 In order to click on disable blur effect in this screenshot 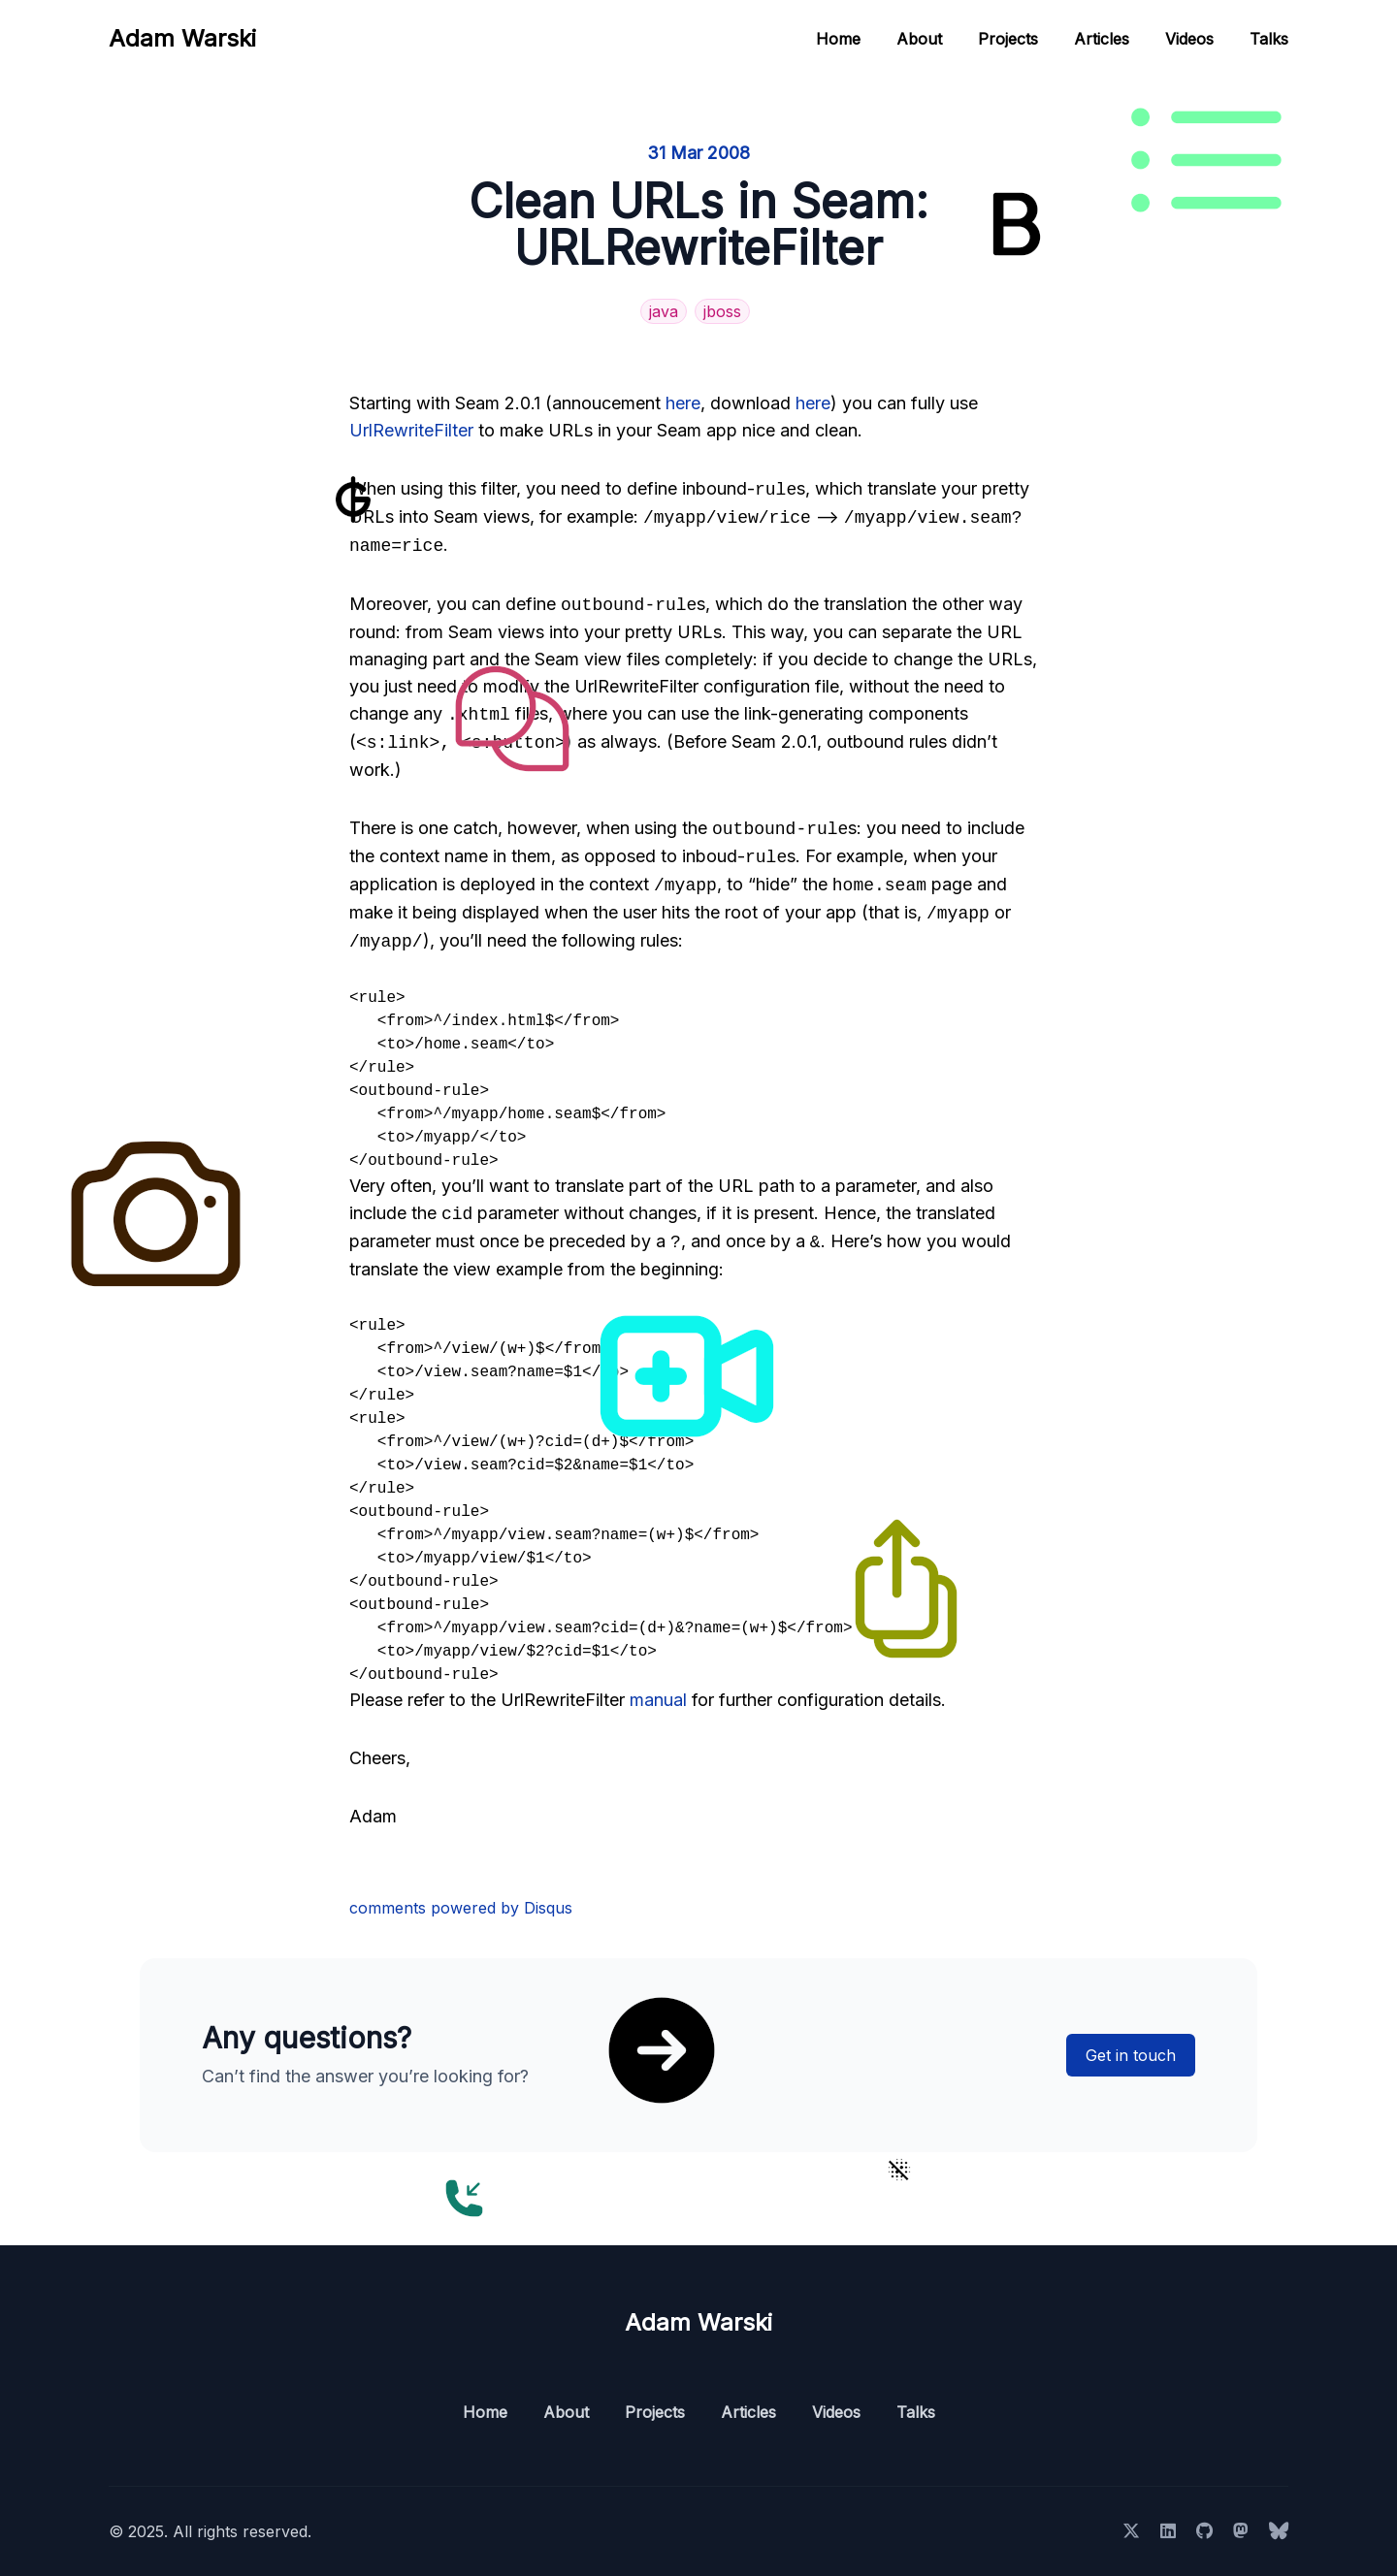, I will do `click(899, 2170)`.